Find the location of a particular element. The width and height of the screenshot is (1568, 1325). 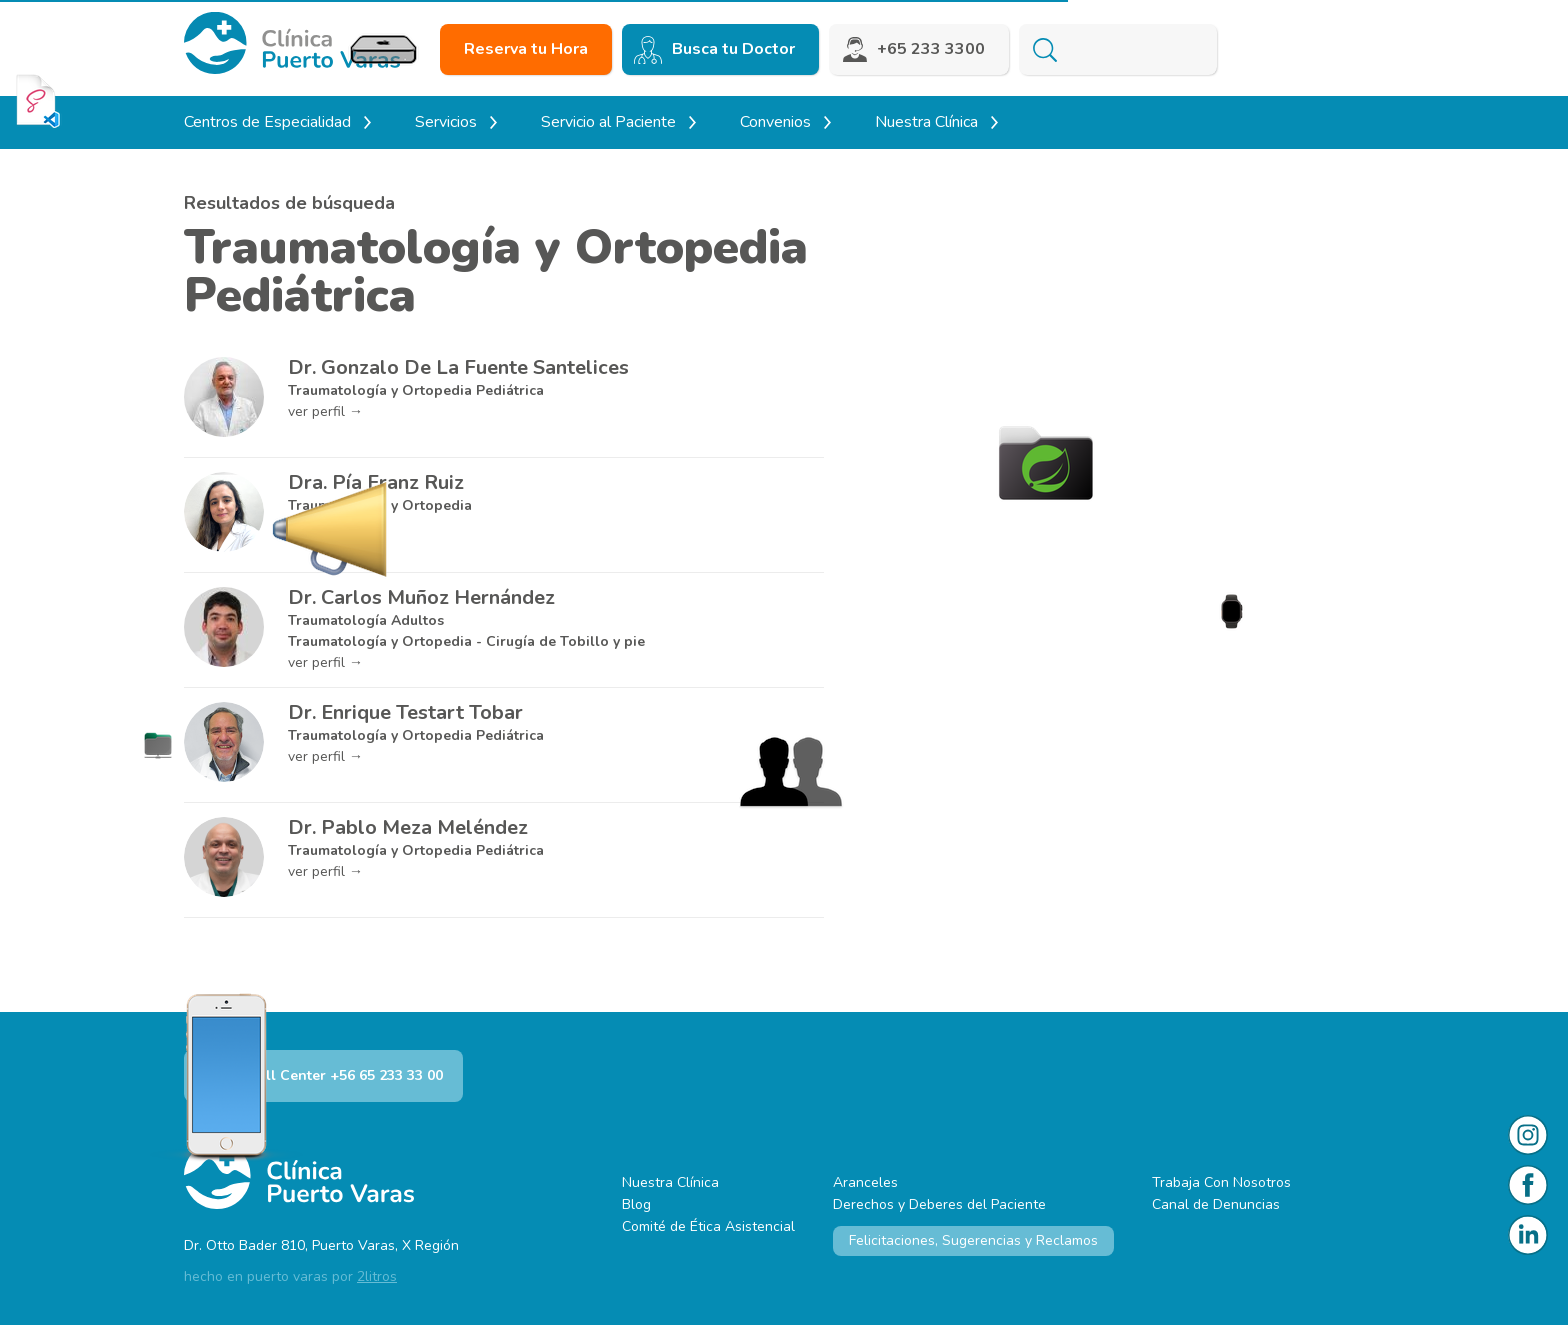

view storage used by other users on this device is located at coordinates (792, 763).